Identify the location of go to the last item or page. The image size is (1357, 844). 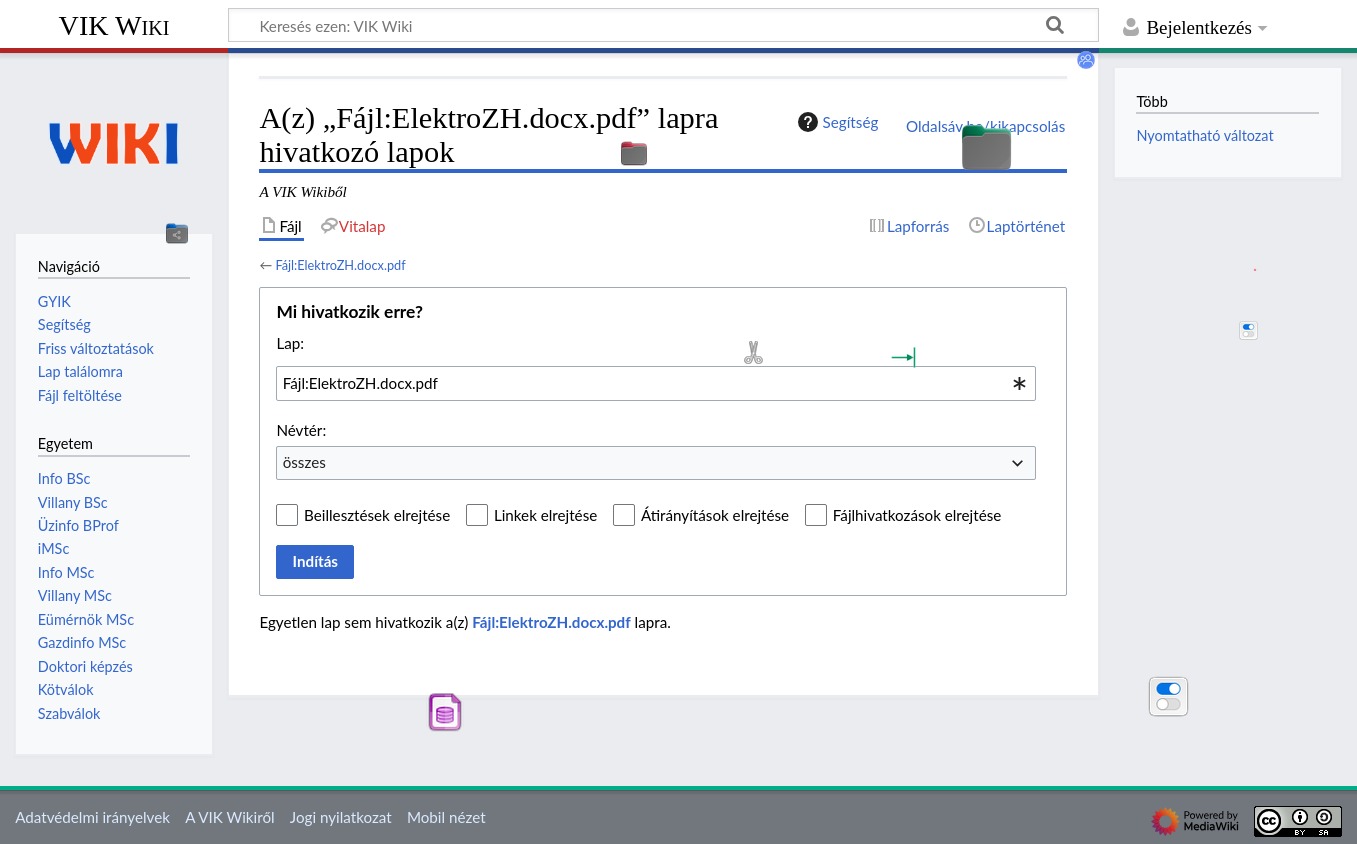
(903, 357).